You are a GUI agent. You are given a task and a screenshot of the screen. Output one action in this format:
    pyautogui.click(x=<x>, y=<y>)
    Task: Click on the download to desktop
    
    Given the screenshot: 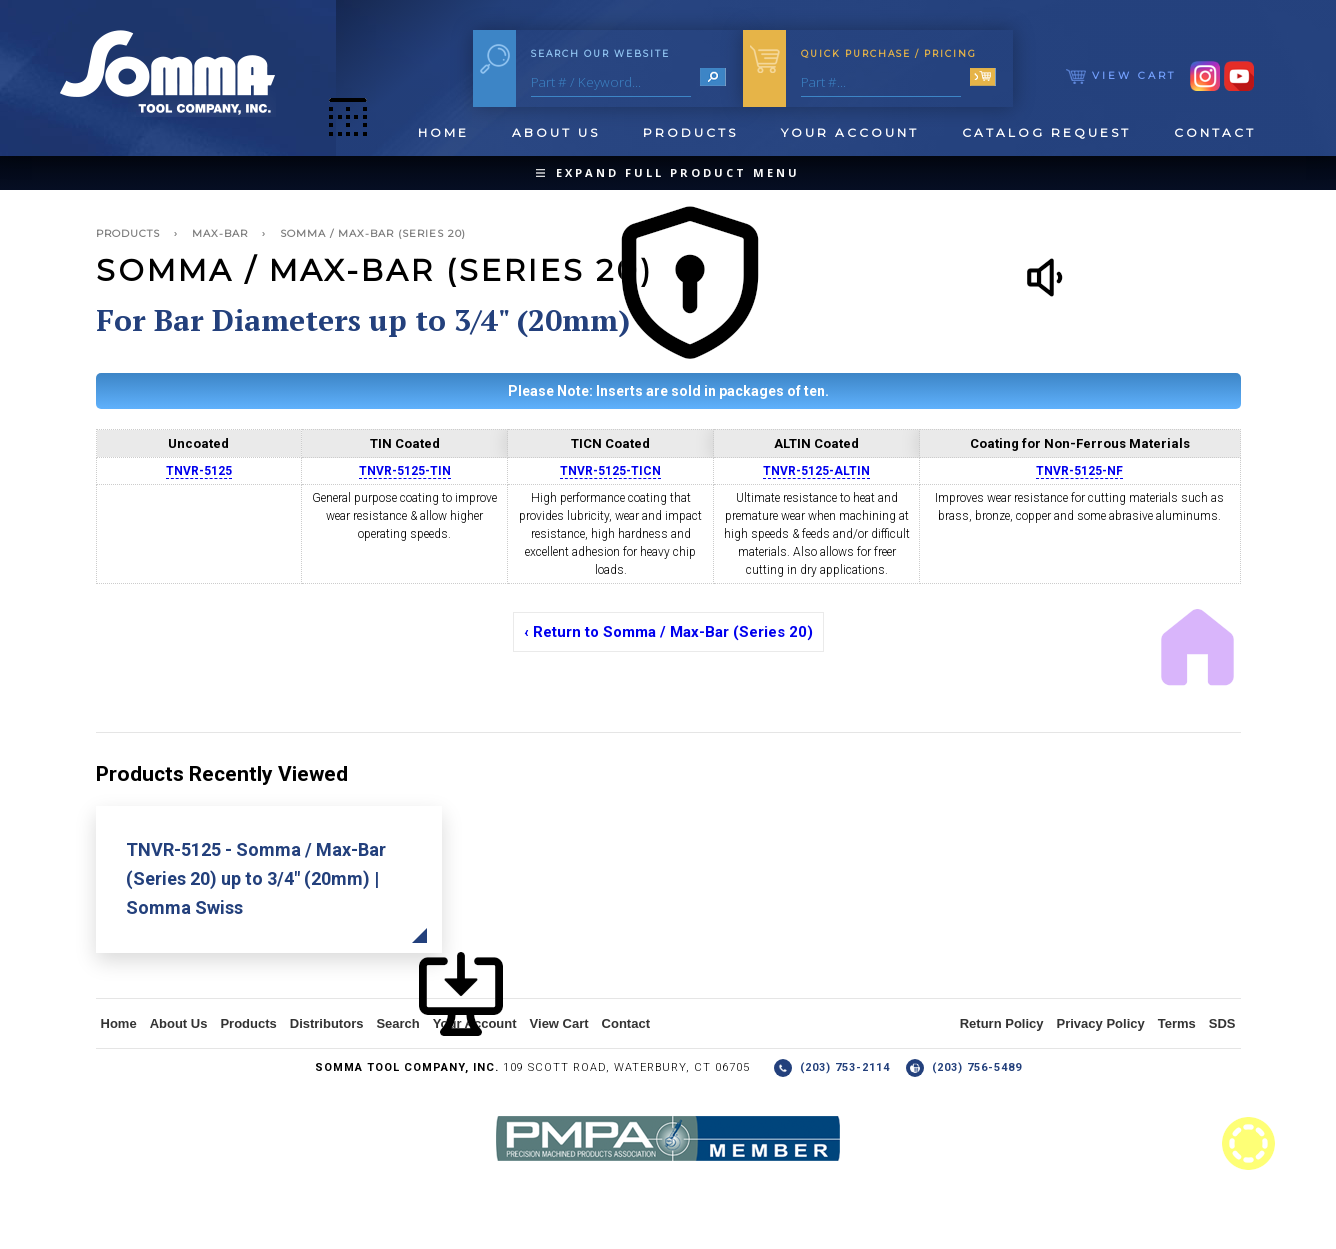 What is the action you would take?
    pyautogui.click(x=461, y=994)
    